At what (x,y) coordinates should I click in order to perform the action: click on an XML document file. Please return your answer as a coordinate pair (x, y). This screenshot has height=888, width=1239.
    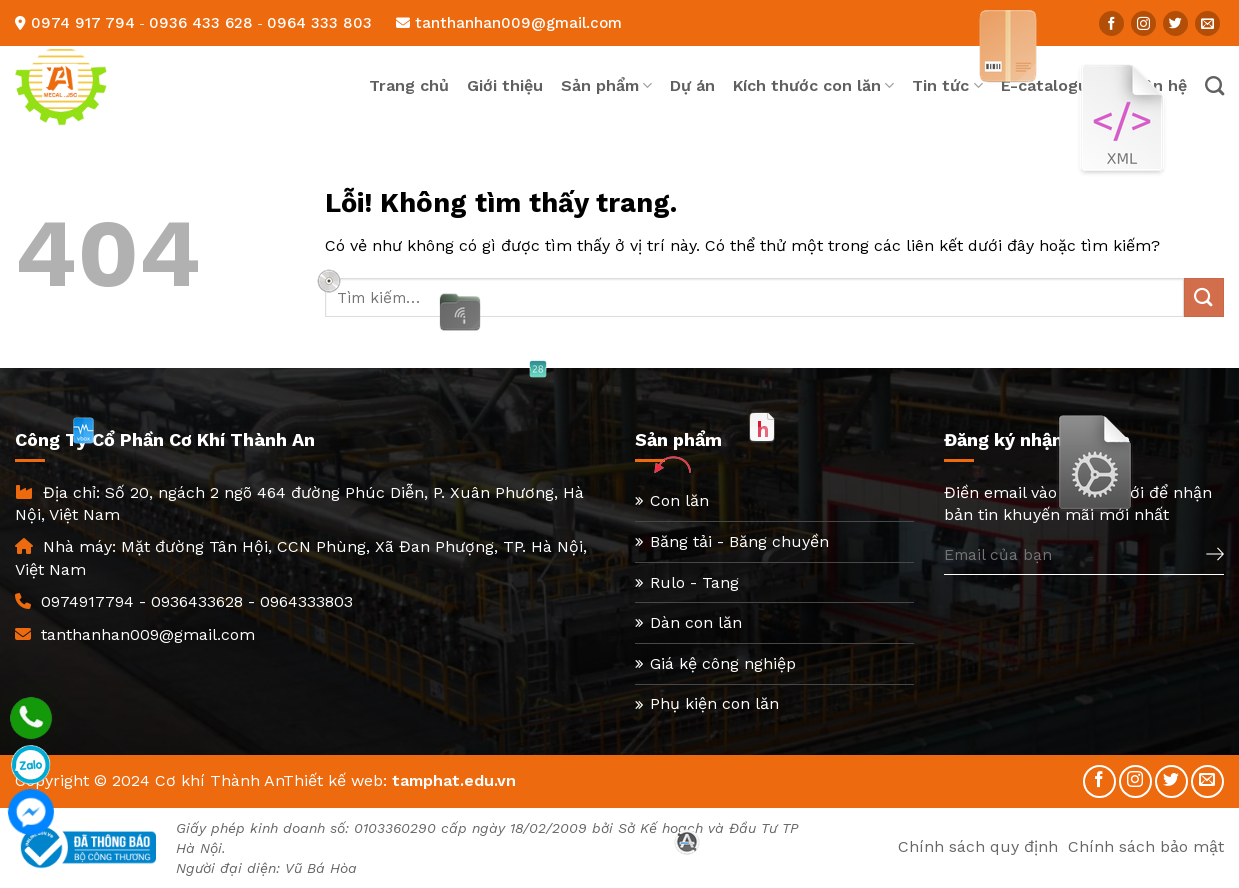
    Looking at the image, I should click on (1122, 120).